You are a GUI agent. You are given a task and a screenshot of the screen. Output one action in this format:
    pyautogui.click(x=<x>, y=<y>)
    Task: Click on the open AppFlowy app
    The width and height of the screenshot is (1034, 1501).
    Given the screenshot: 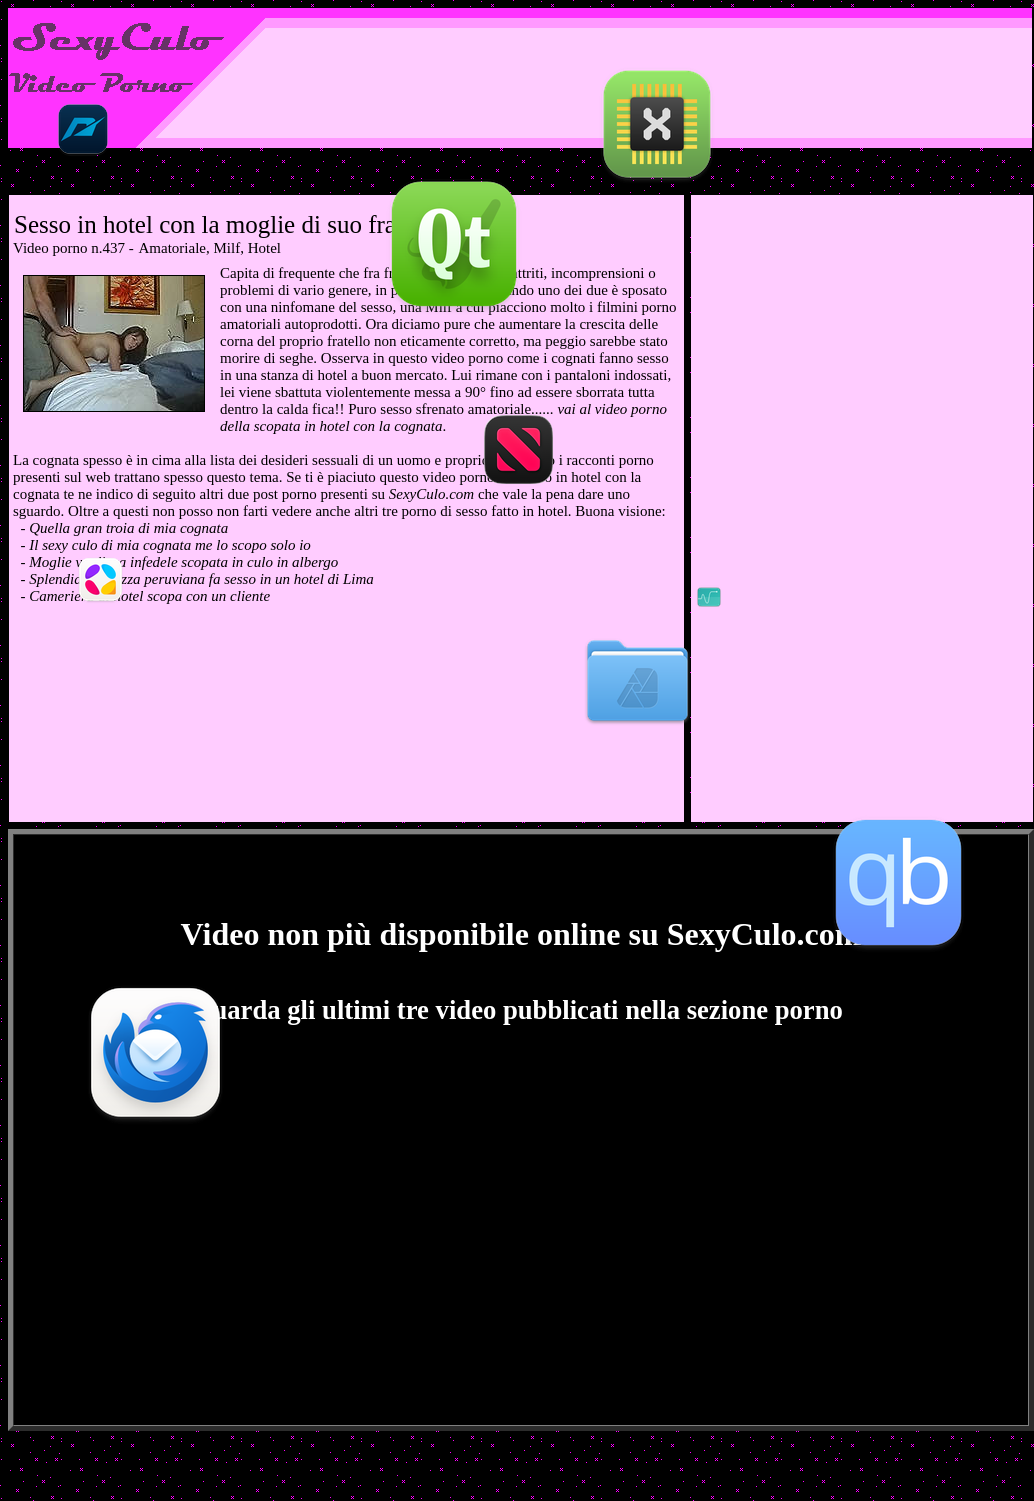 What is the action you would take?
    pyautogui.click(x=100, y=579)
    